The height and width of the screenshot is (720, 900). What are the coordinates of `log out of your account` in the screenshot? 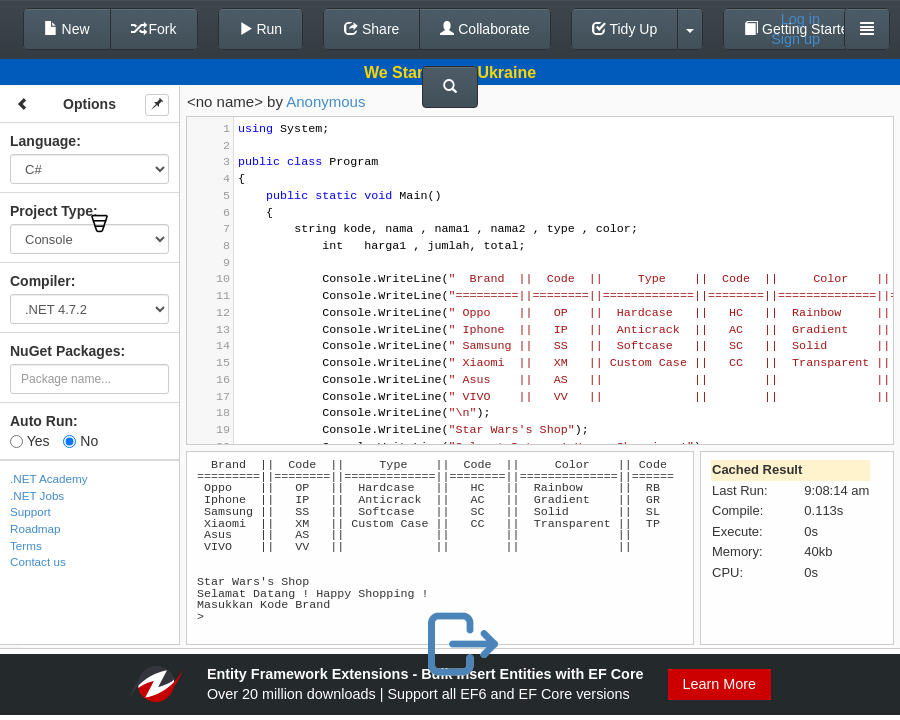 It's located at (463, 644).